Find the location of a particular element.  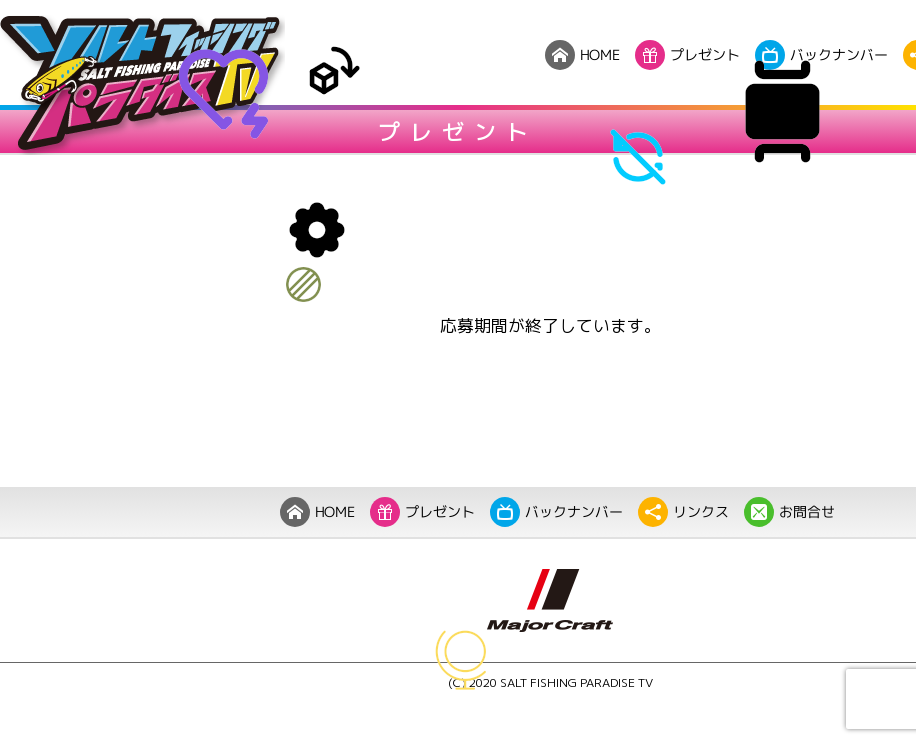

rotate object in 3d space is located at coordinates (333, 70).